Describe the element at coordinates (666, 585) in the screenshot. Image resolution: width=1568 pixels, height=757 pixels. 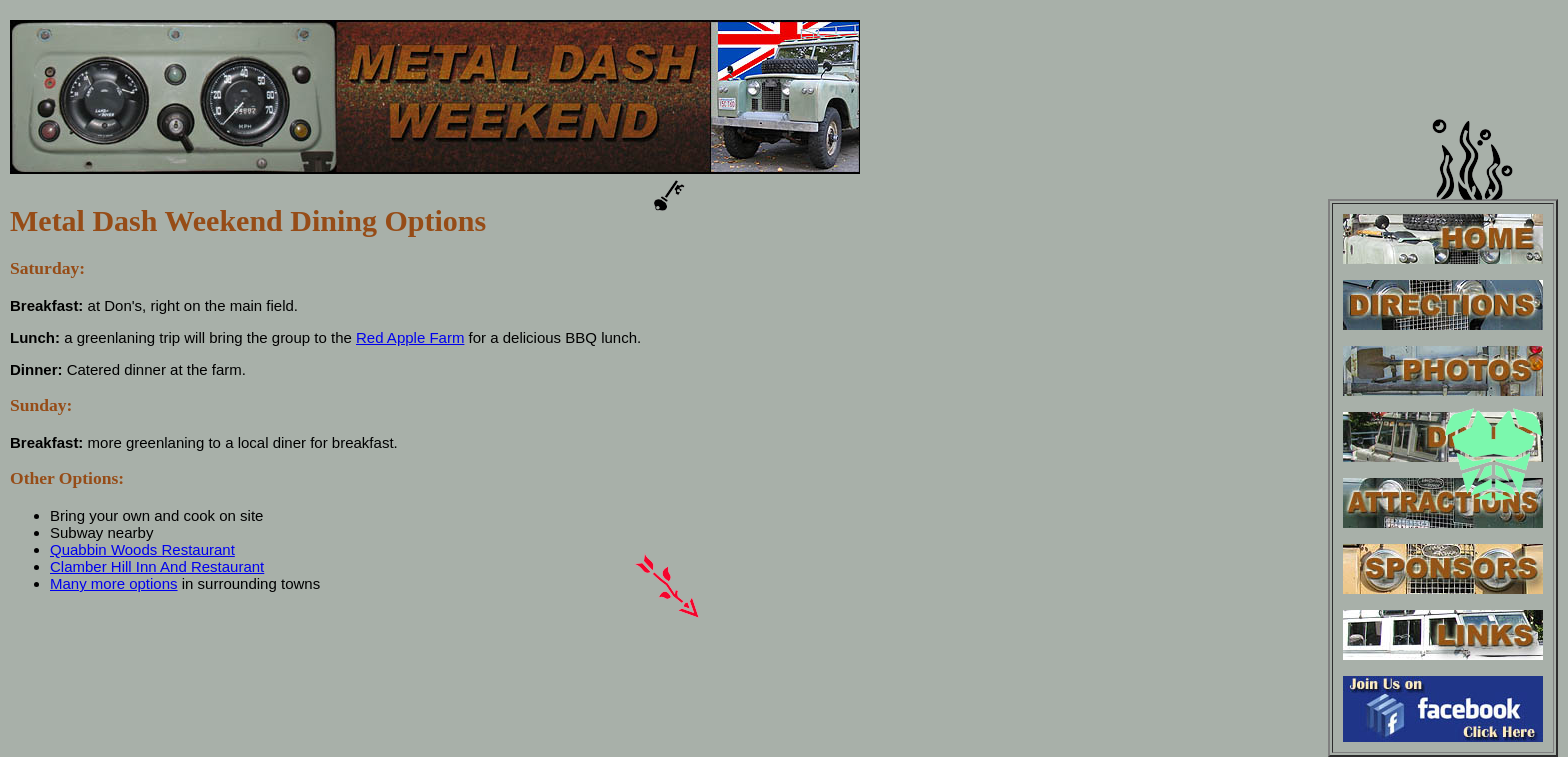
I see `indicates a natural or organic navigation path` at that location.